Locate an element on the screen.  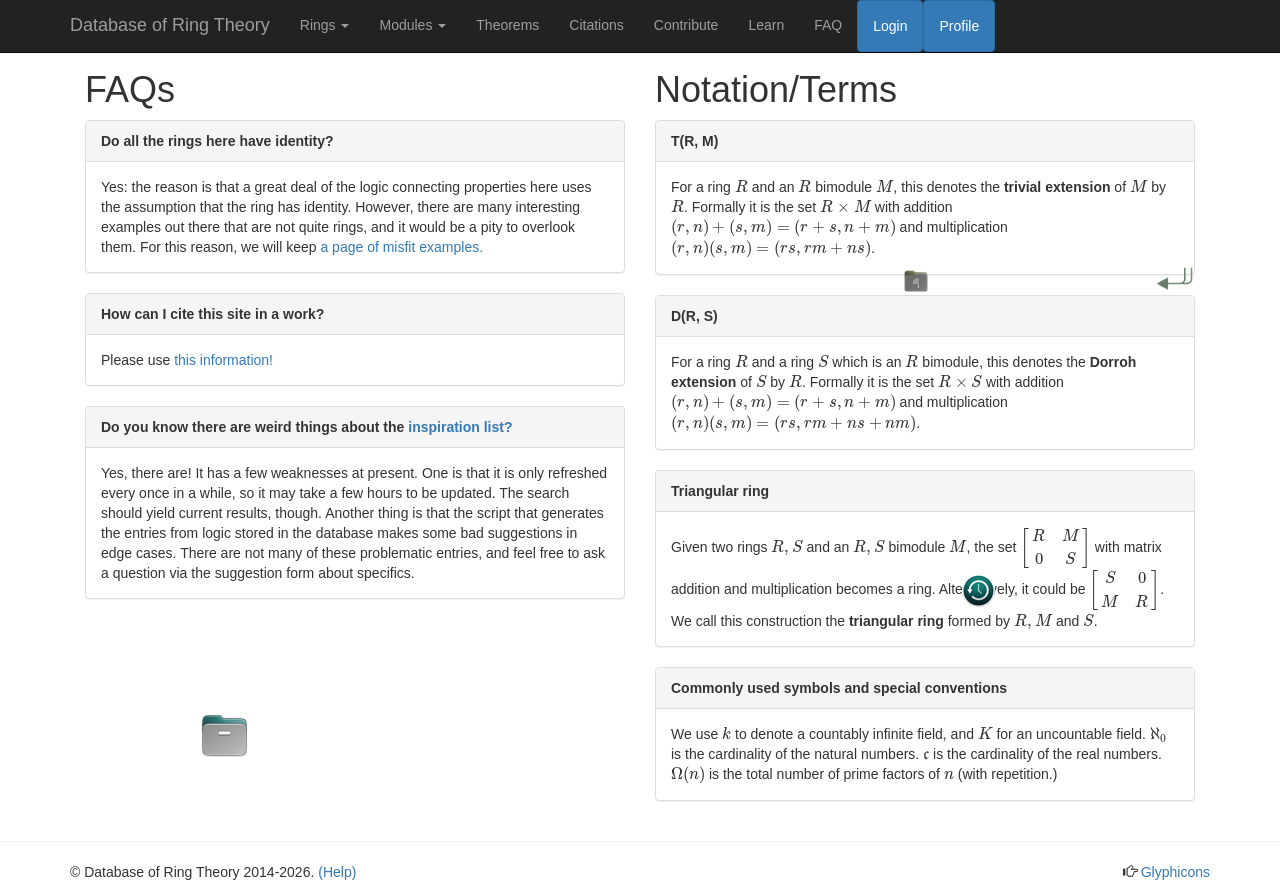
reply to all recipients of an email is located at coordinates (1174, 276).